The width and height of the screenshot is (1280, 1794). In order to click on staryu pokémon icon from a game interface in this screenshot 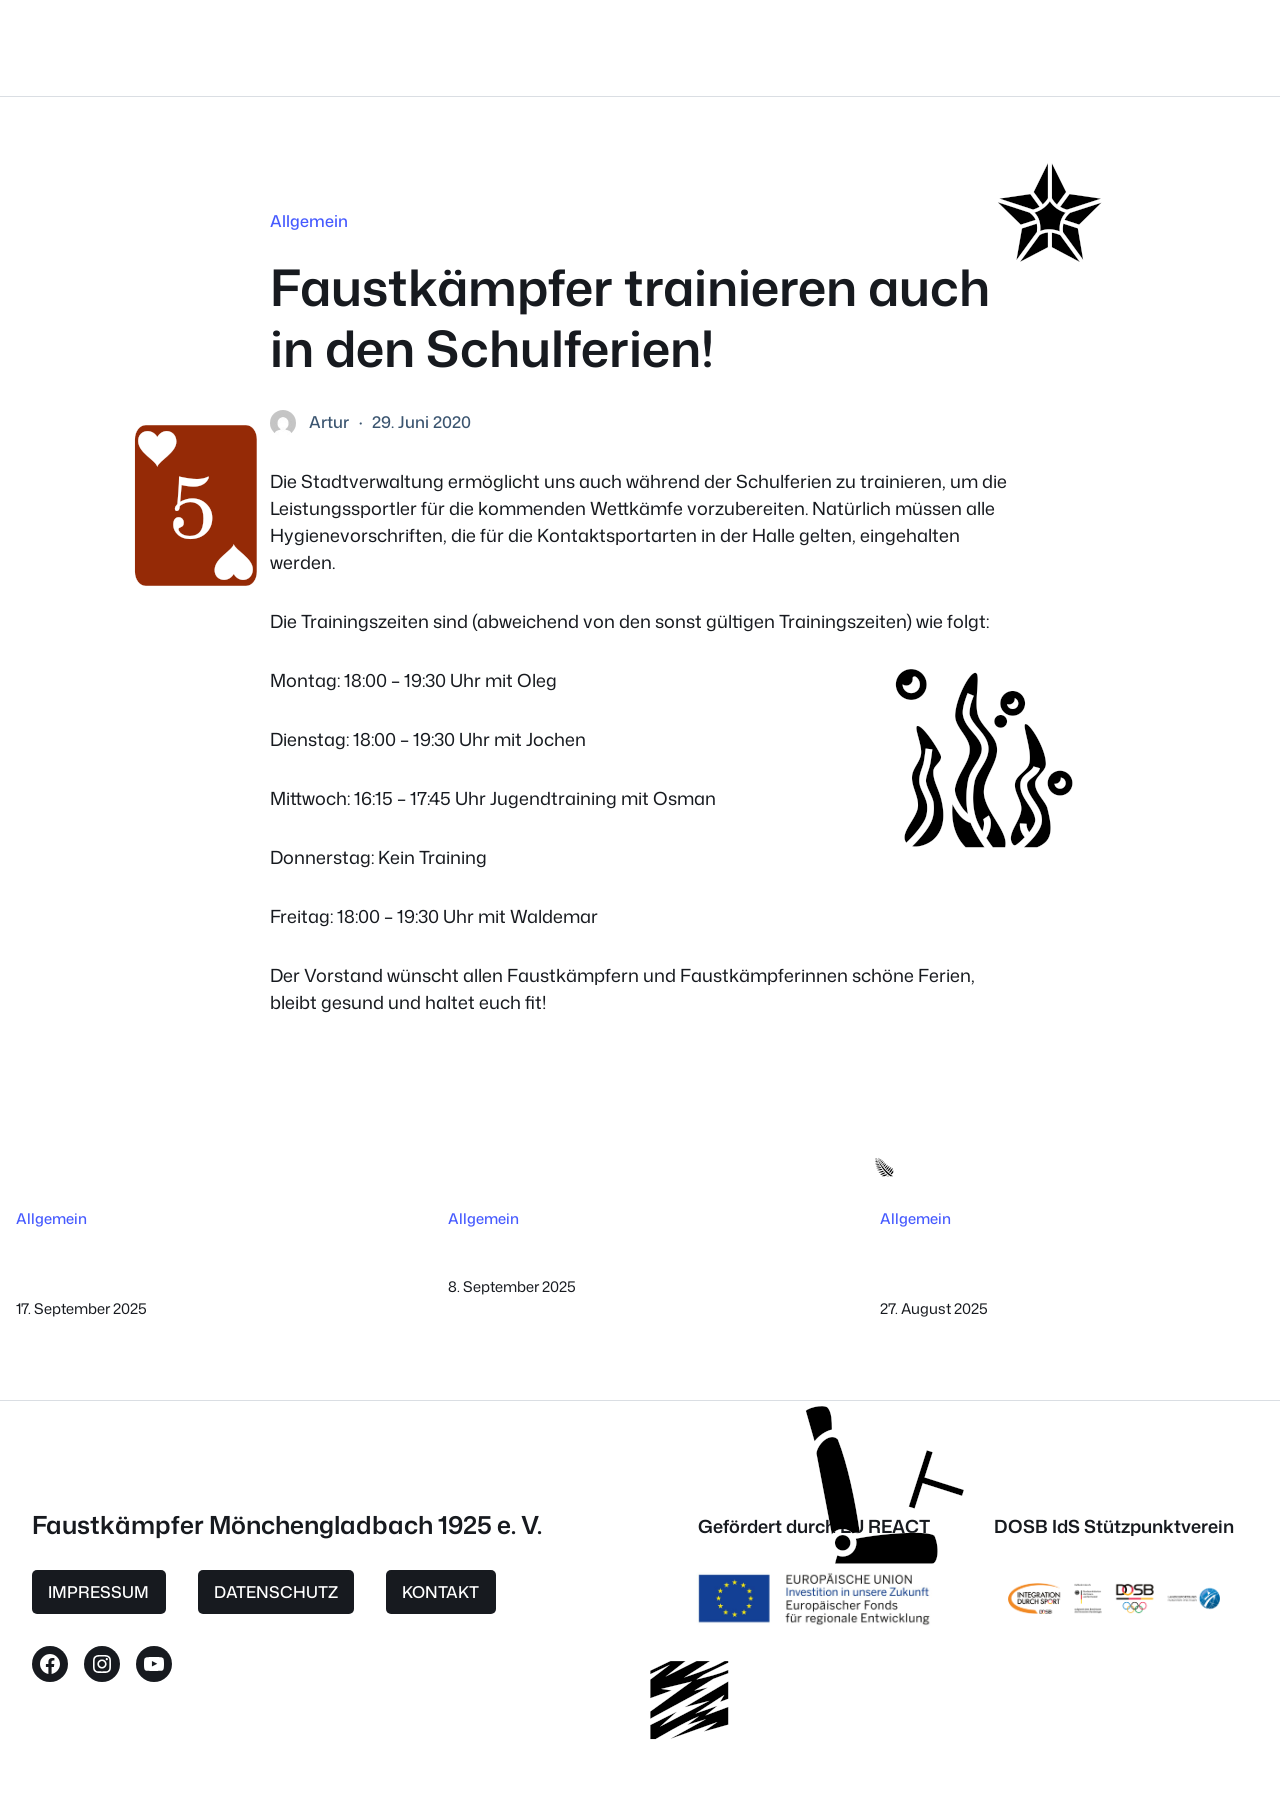, I will do `click(1050, 213)`.